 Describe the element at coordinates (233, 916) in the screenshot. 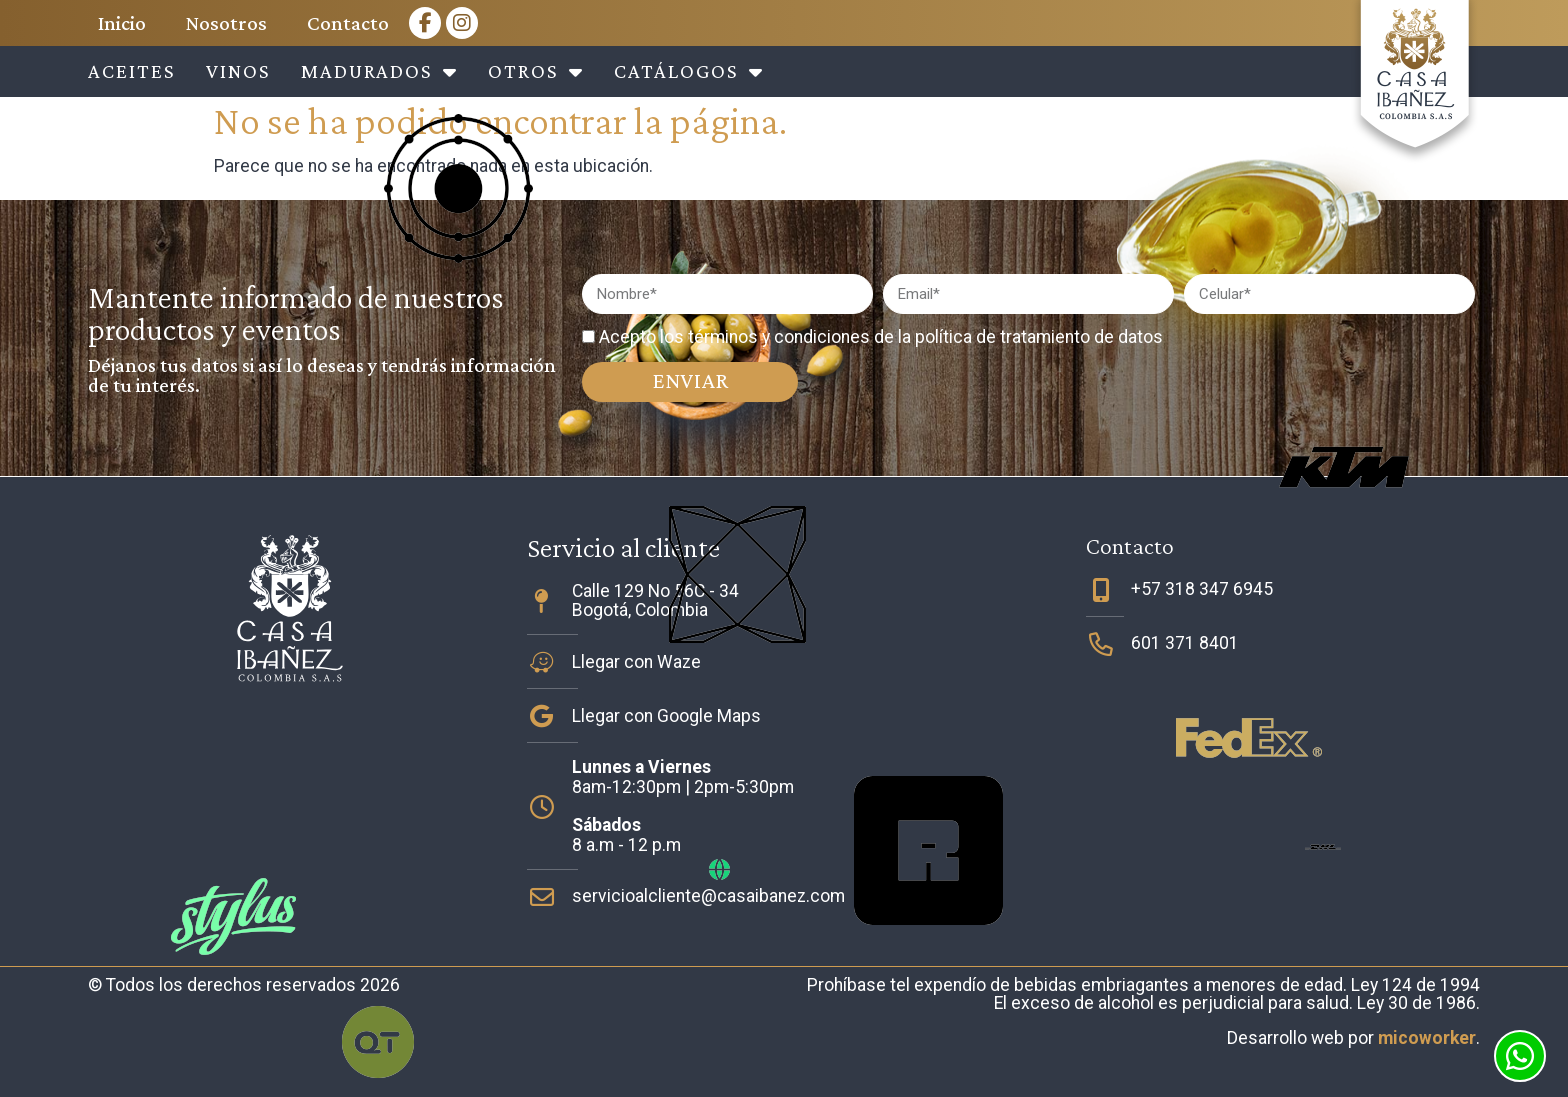

I see `stylus CSS preprocessor logo` at that location.